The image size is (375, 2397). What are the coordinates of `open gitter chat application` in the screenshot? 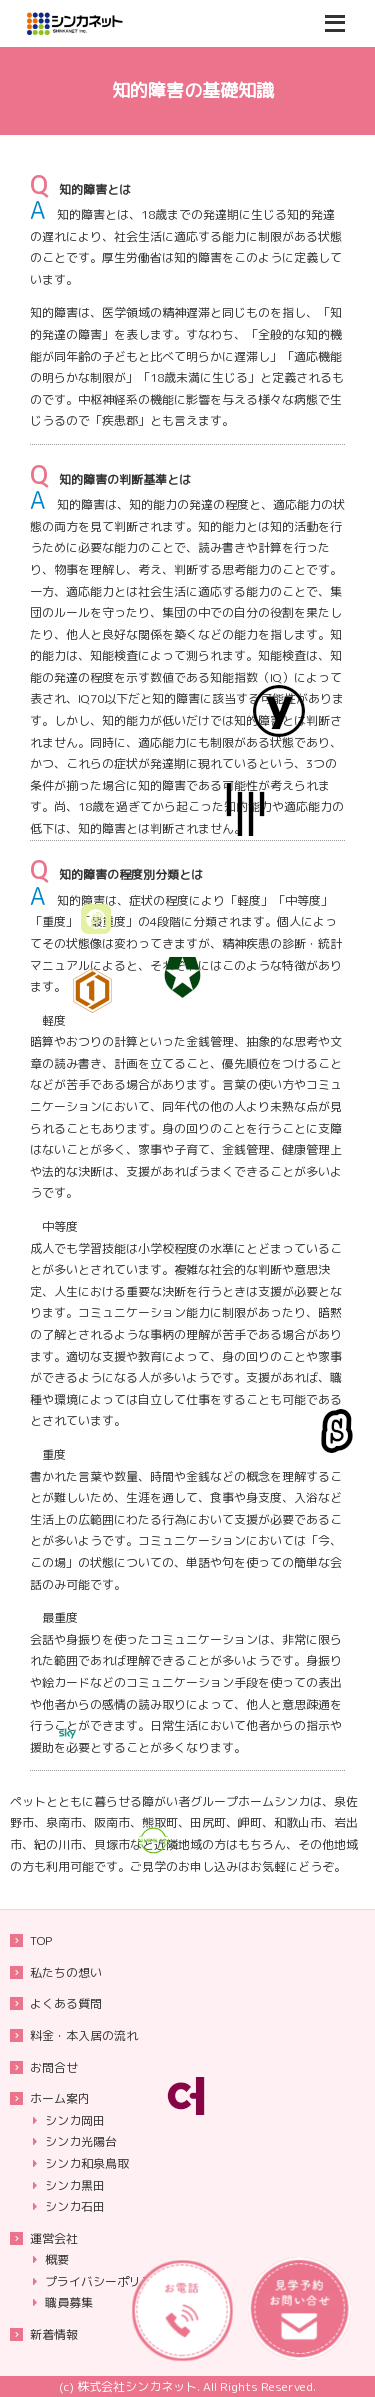 It's located at (245, 809).